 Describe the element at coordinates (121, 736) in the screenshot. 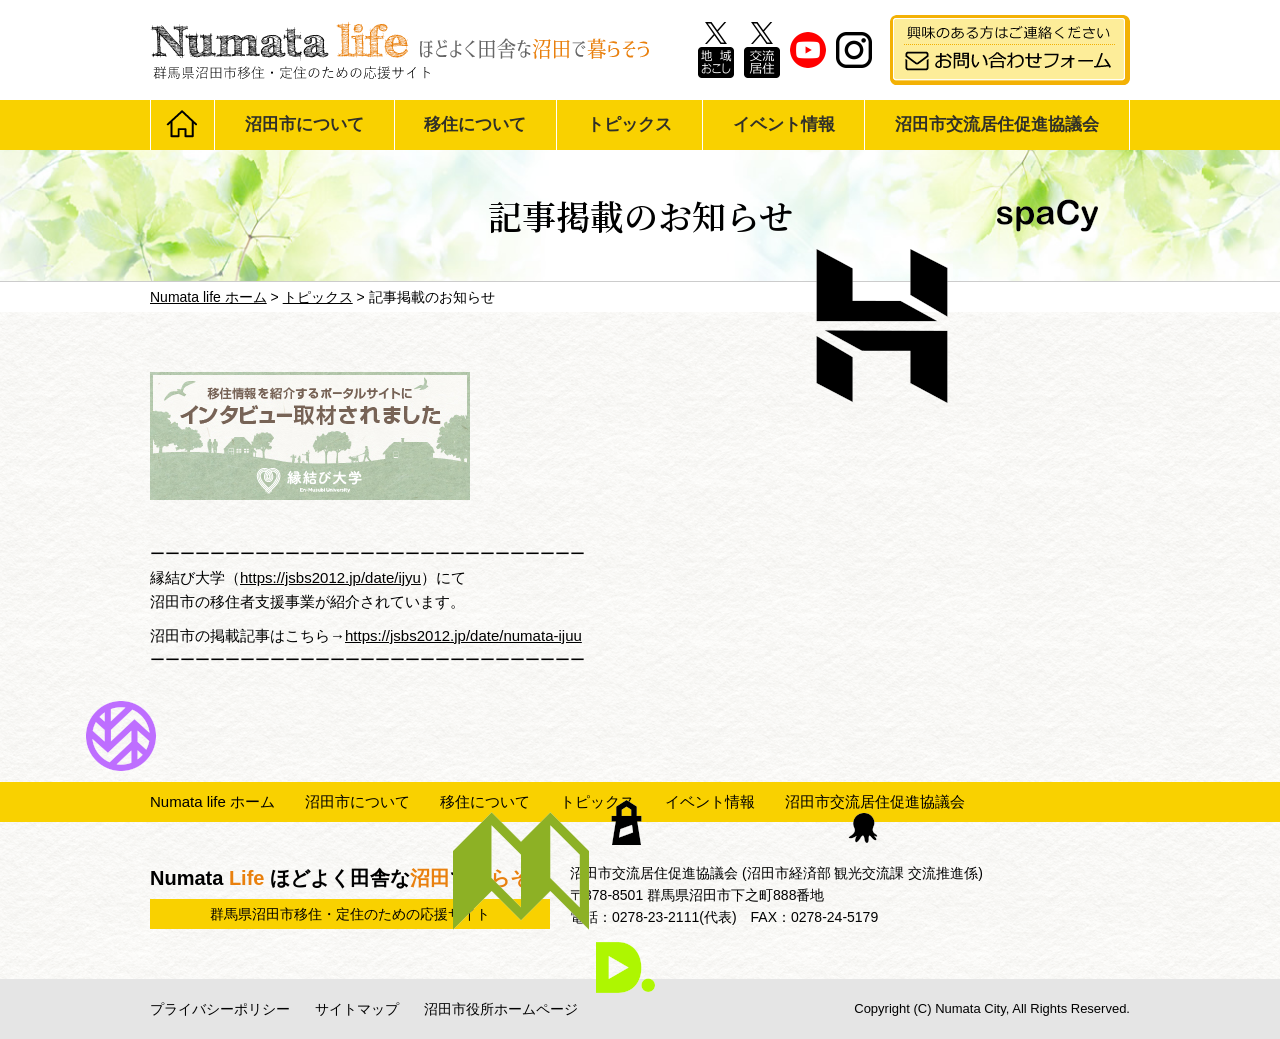

I see `wasabi cloud storage service logo` at that location.